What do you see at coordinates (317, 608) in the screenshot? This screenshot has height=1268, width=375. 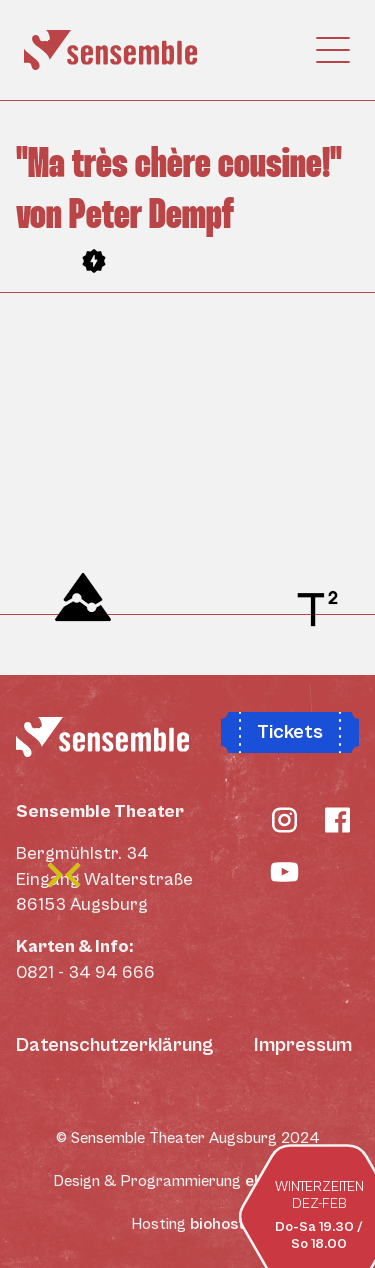 I see `format text as superscript` at bounding box center [317, 608].